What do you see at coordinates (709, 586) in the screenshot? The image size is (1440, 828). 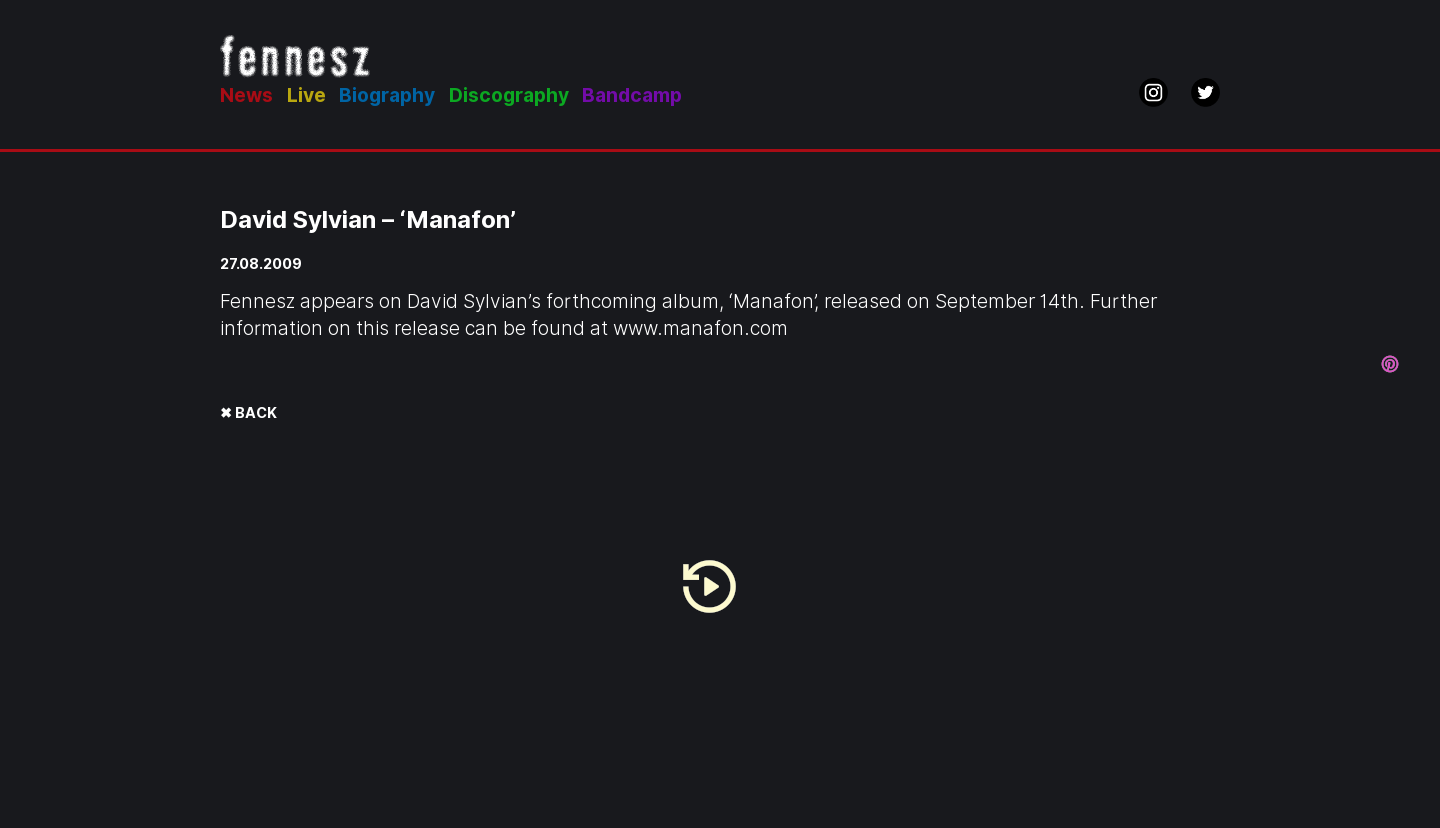 I see `view memories or flashback content` at bounding box center [709, 586].